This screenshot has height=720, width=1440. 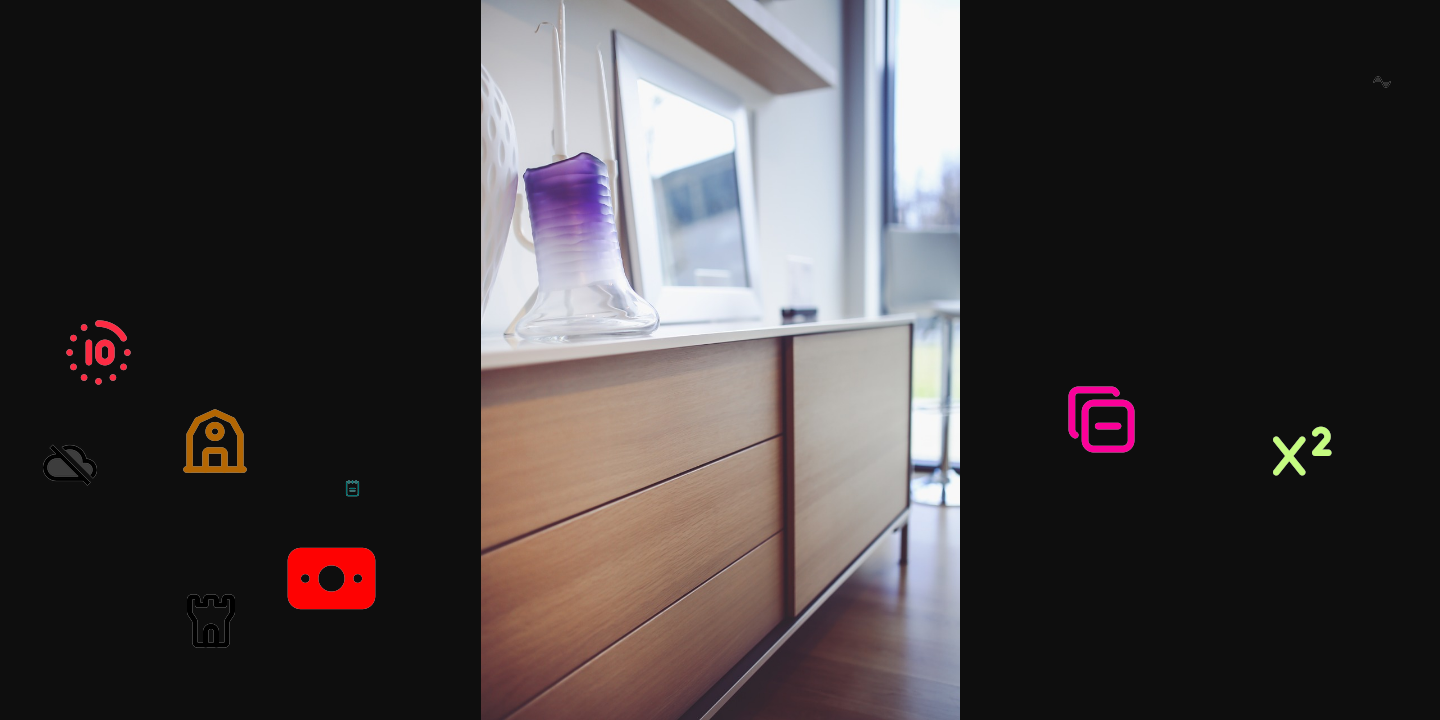 What do you see at coordinates (211, 621) in the screenshot?
I see `access castle or fortress-themed game` at bounding box center [211, 621].